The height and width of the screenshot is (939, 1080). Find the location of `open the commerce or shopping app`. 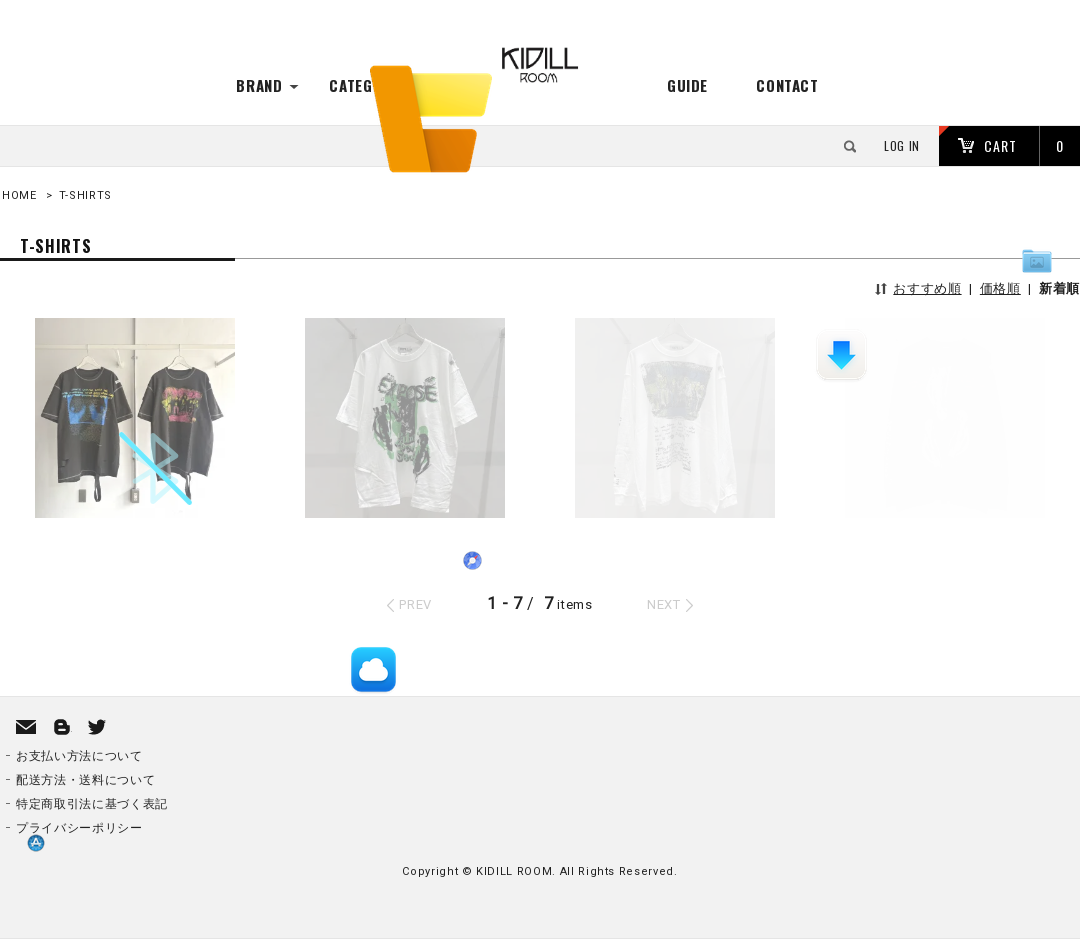

open the commerce or shopping app is located at coordinates (431, 119).